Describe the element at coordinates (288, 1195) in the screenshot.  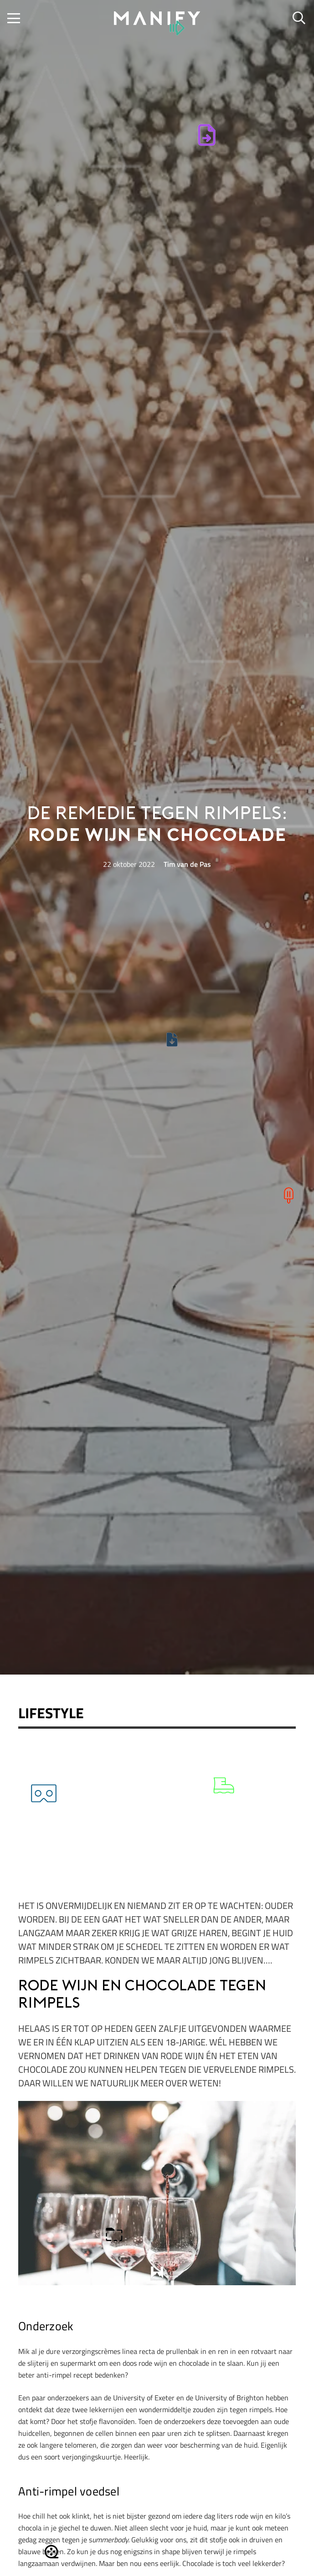
I see `access dessert or frozen treats category` at that location.